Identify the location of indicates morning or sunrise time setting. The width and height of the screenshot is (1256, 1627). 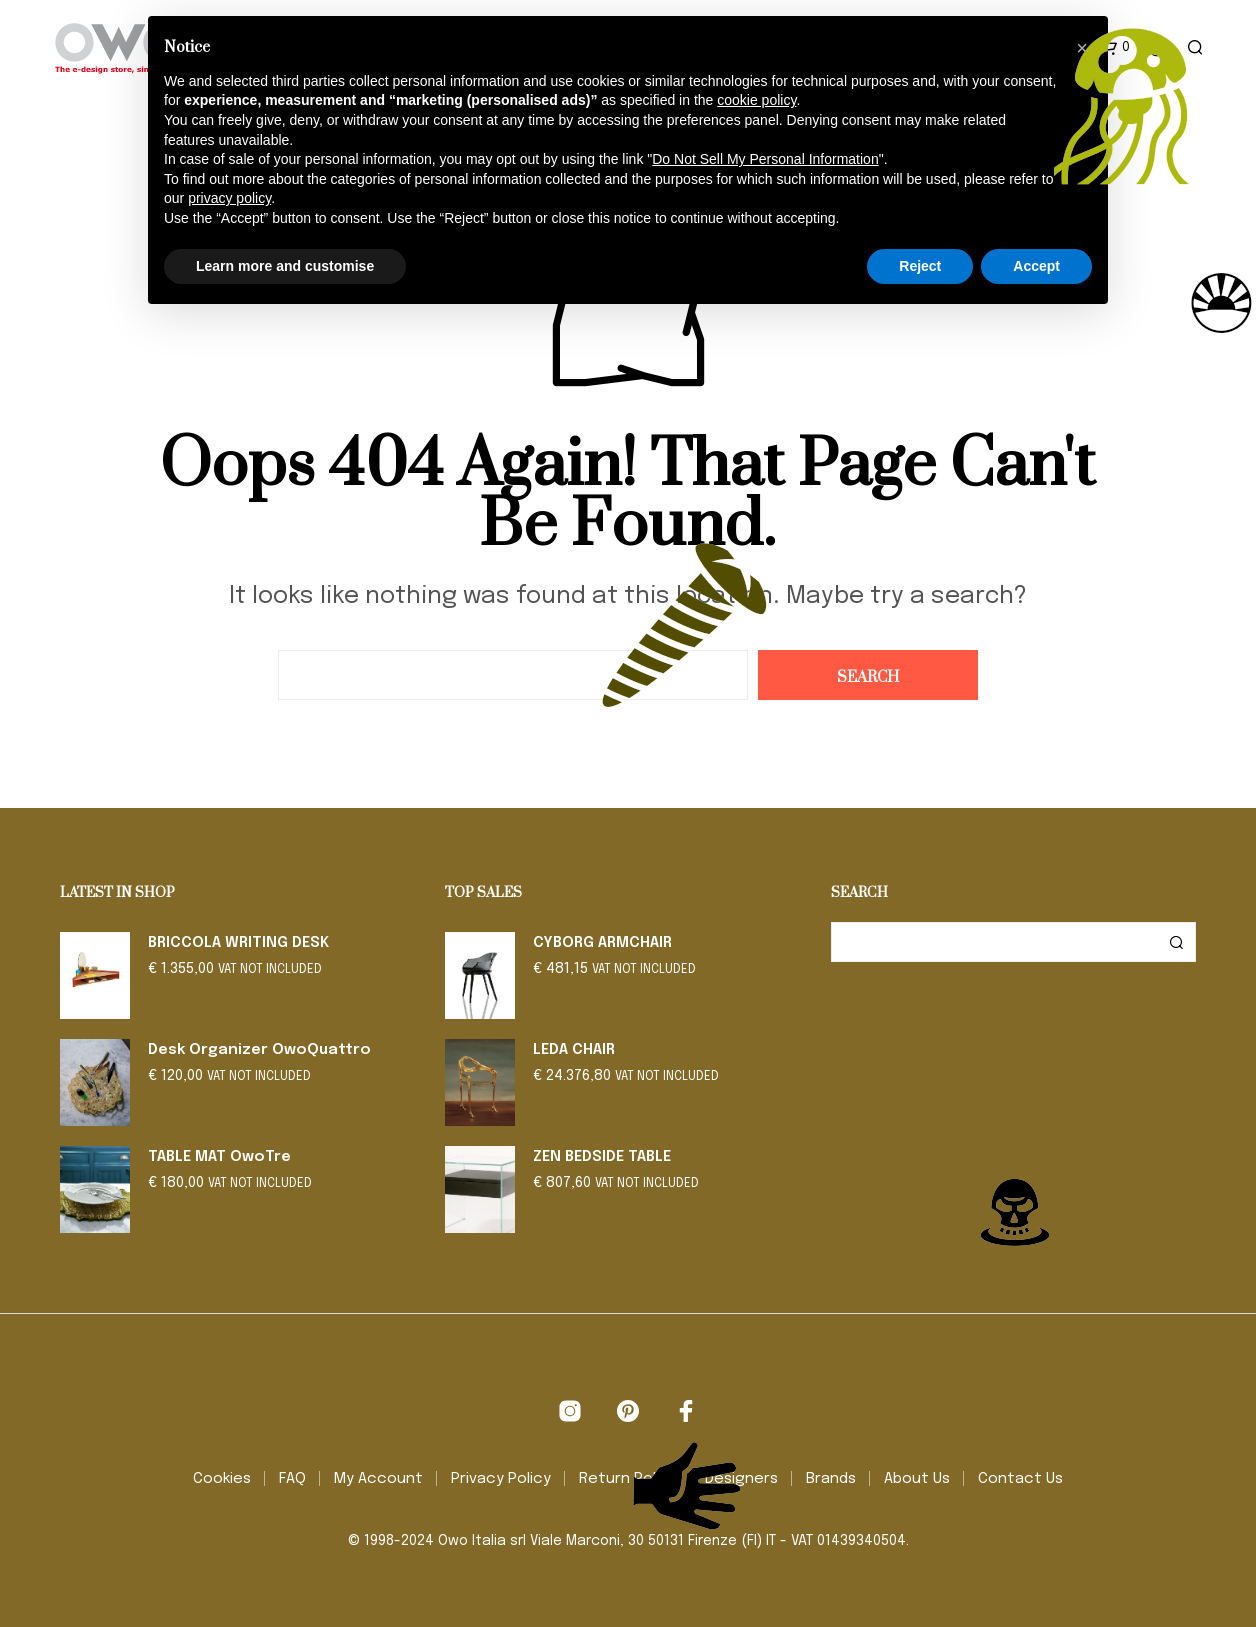
(1221, 303).